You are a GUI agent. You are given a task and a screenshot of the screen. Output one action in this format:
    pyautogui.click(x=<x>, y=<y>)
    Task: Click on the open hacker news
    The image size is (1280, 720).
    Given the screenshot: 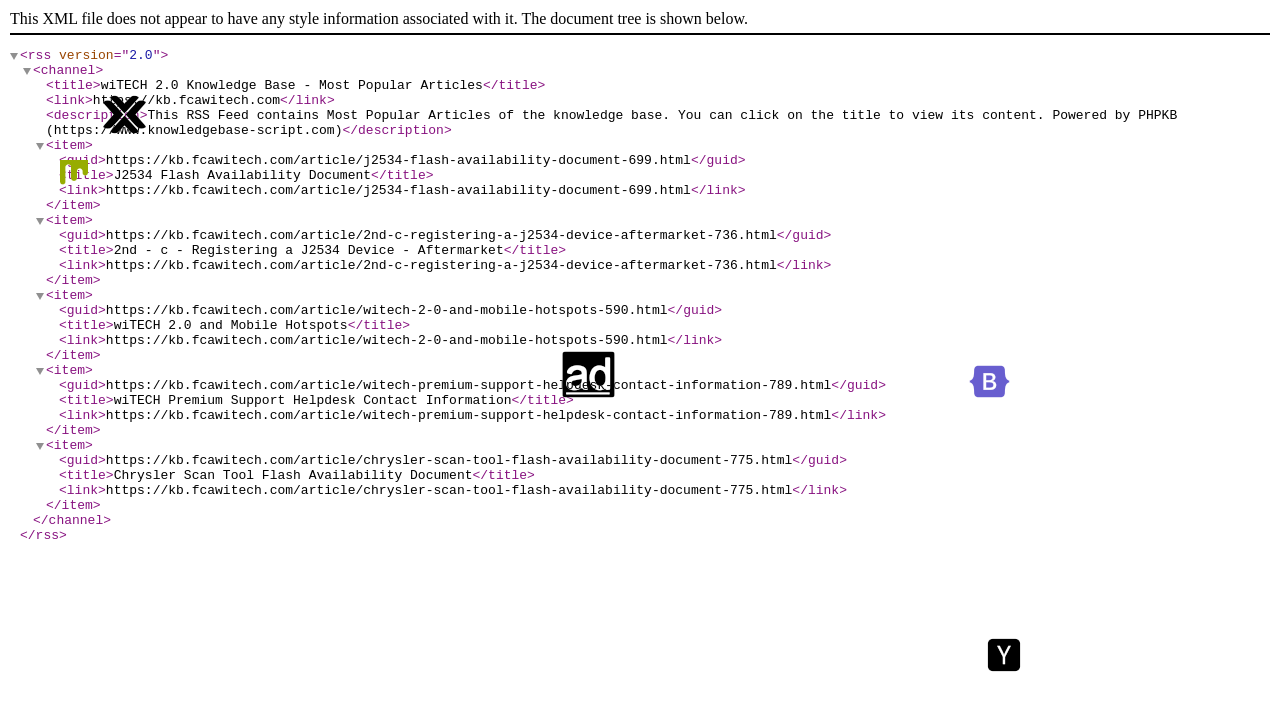 What is the action you would take?
    pyautogui.click(x=1004, y=655)
    